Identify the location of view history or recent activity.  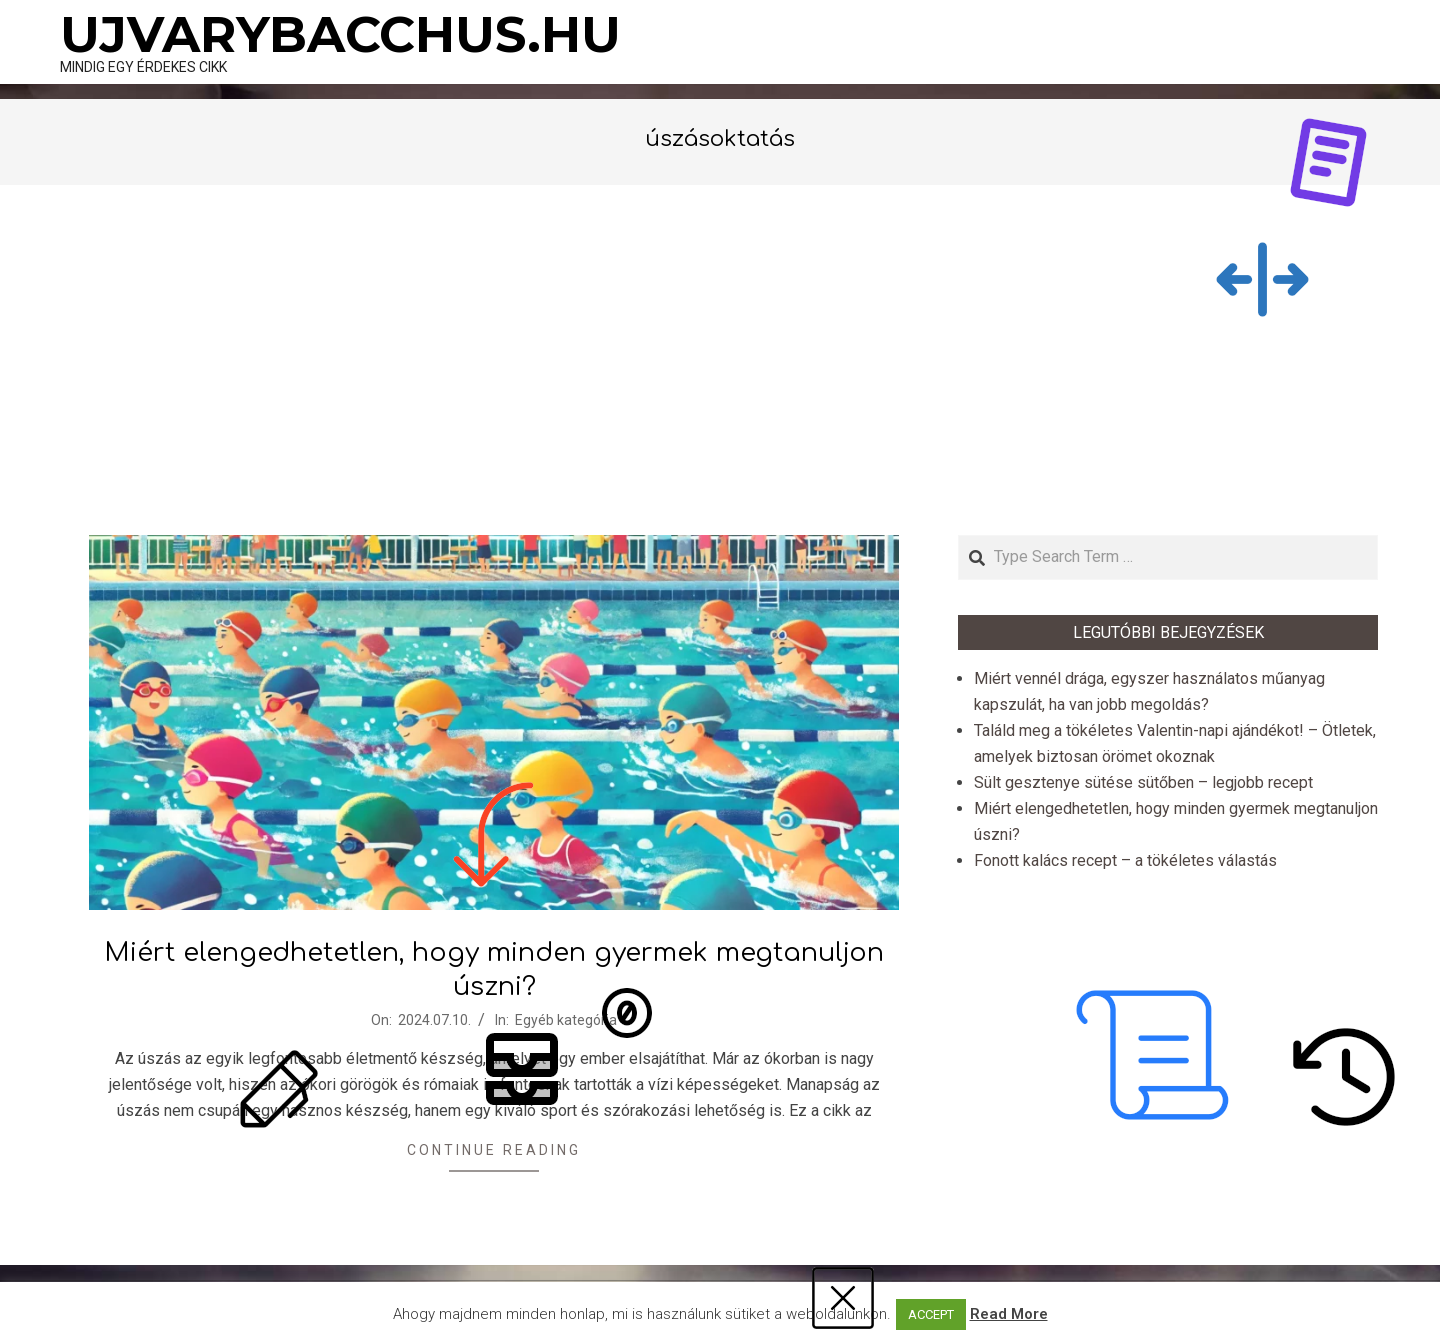
(1346, 1077).